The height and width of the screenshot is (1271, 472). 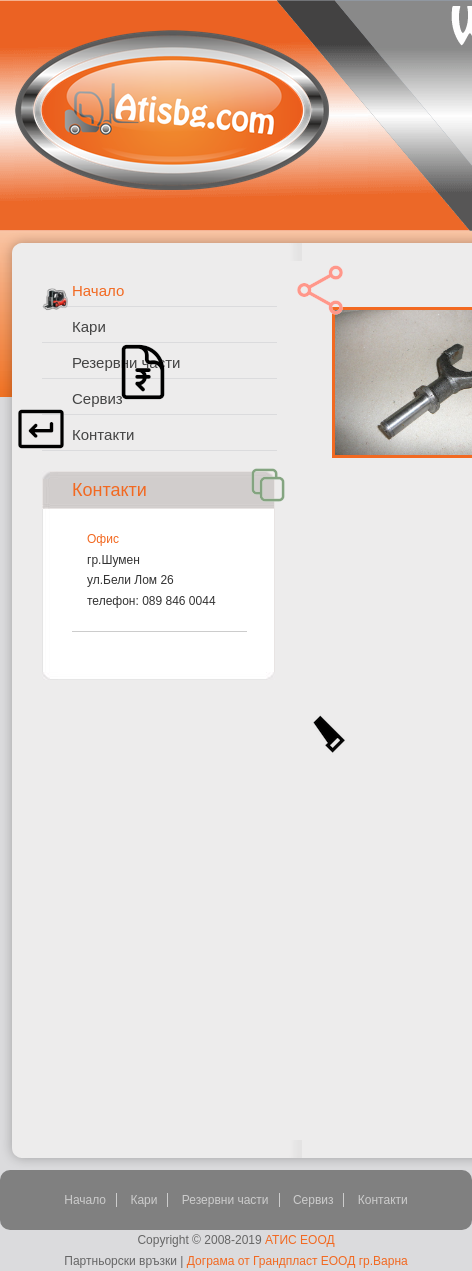 What do you see at coordinates (320, 290) in the screenshot?
I see `share content with others` at bounding box center [320, 290].